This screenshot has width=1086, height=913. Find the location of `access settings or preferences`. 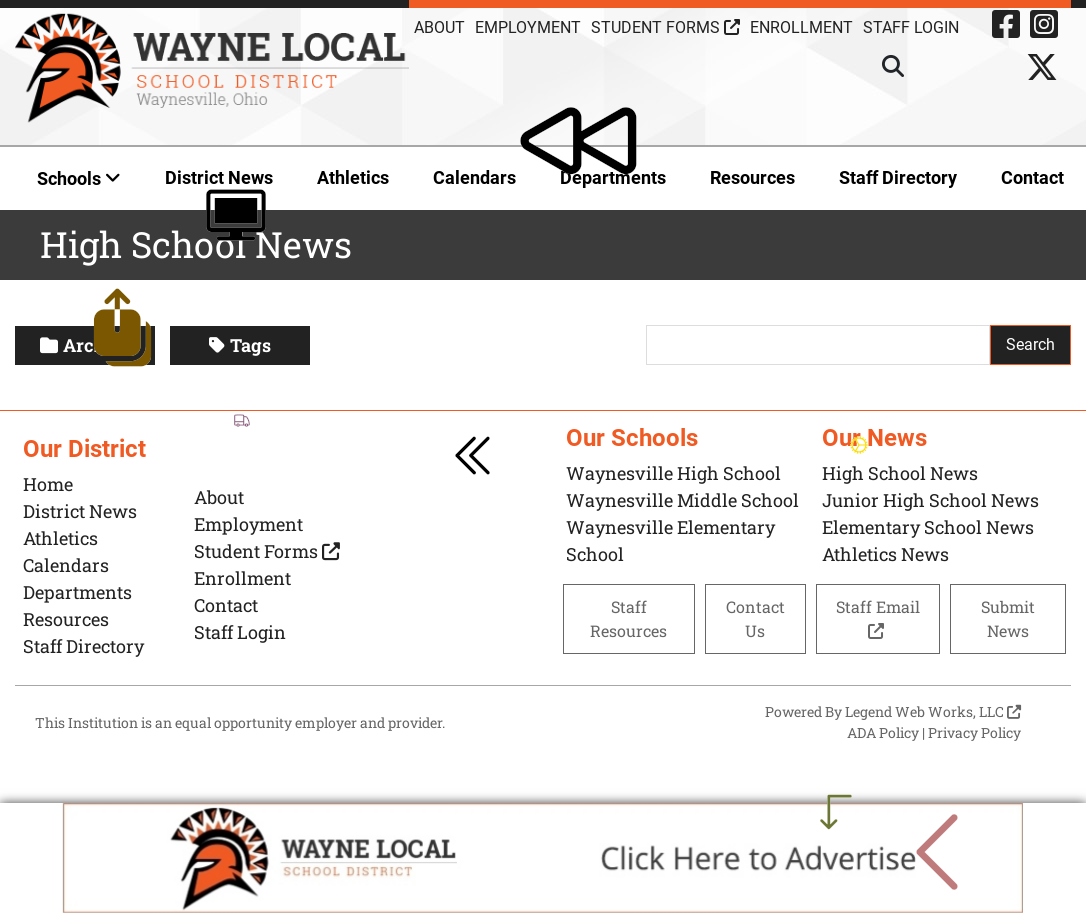

access settings or preferences is located at coordinates (859, 445).